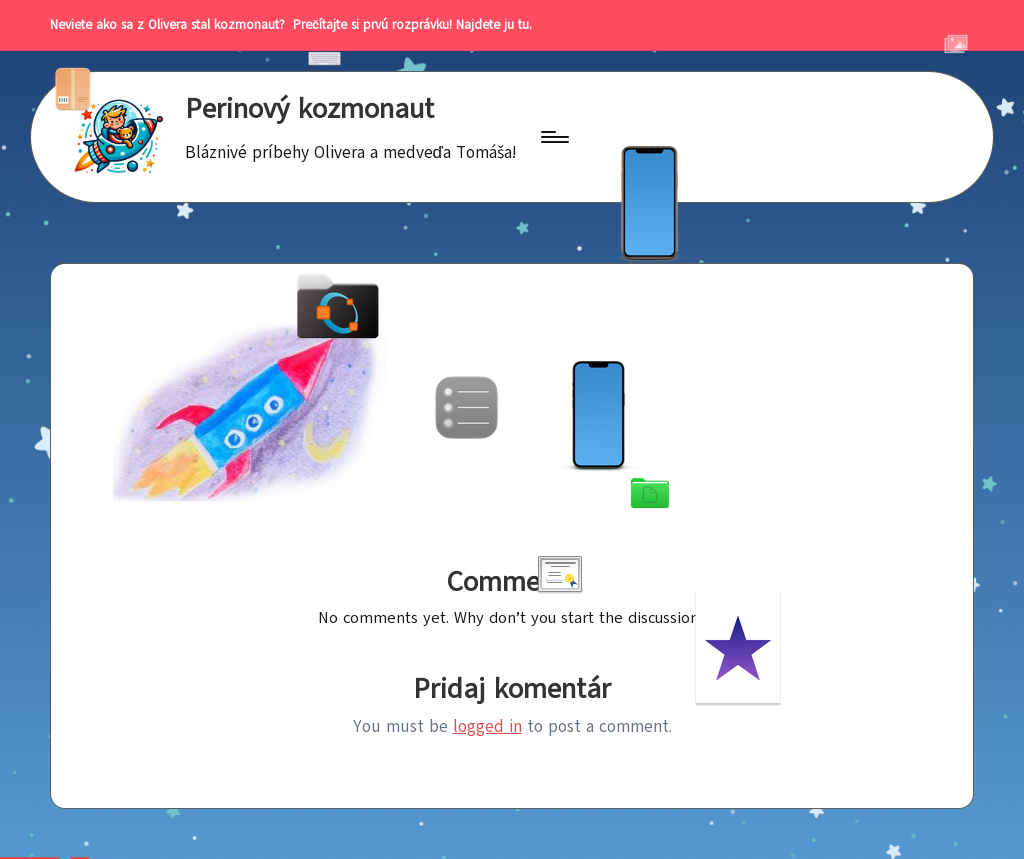 This screenshot has height=859, width=1024. Describe the element at coordinates (560, 575) in the screenshot. I see `indicates a certificate or credential file` at that location.